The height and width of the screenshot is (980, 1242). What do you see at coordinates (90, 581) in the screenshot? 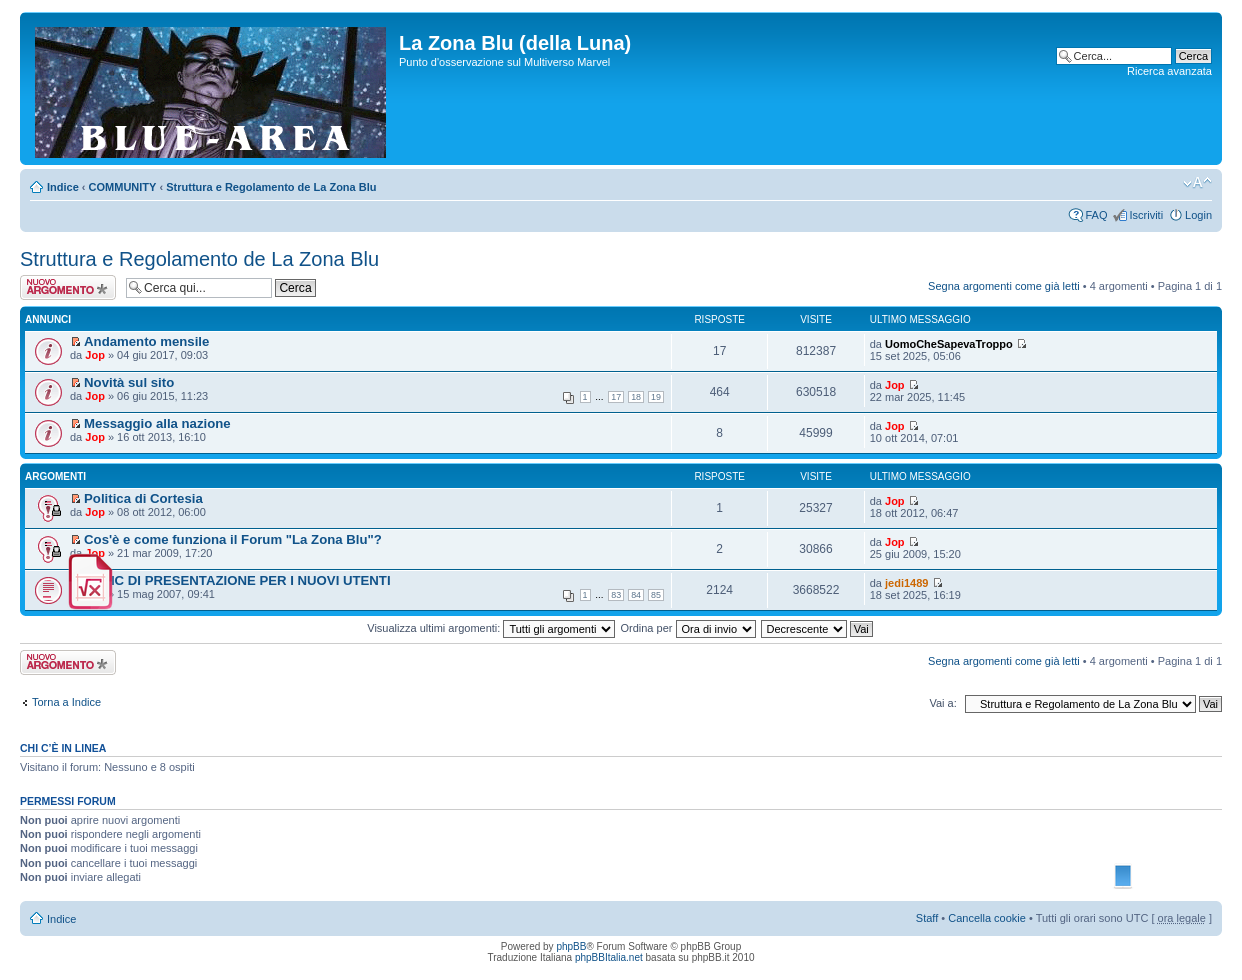
I see `libreoffice math formula document file` at bounding box center [90, 581].